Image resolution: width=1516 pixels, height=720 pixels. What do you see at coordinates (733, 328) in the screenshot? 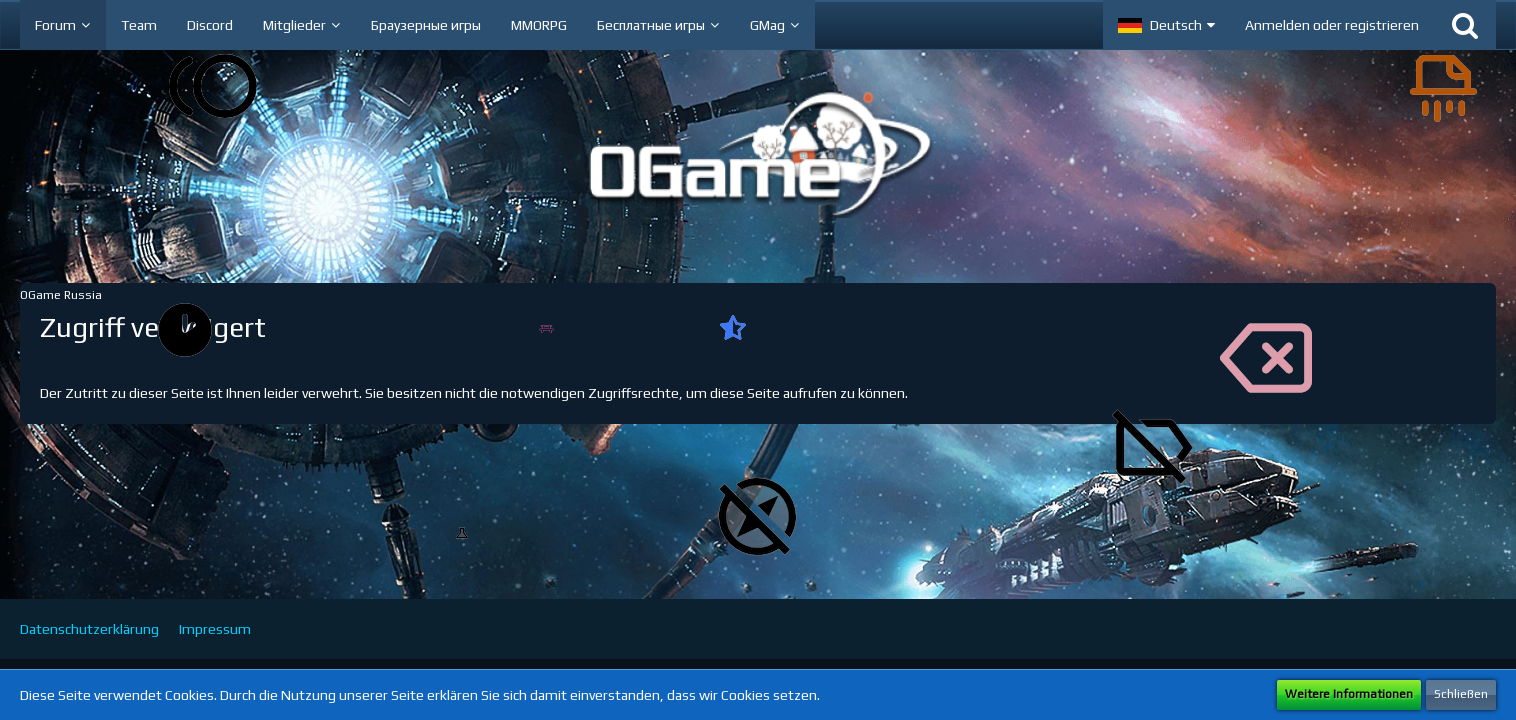
I see `indicates a partial or half-star rating` at bounding box center [733, 328].